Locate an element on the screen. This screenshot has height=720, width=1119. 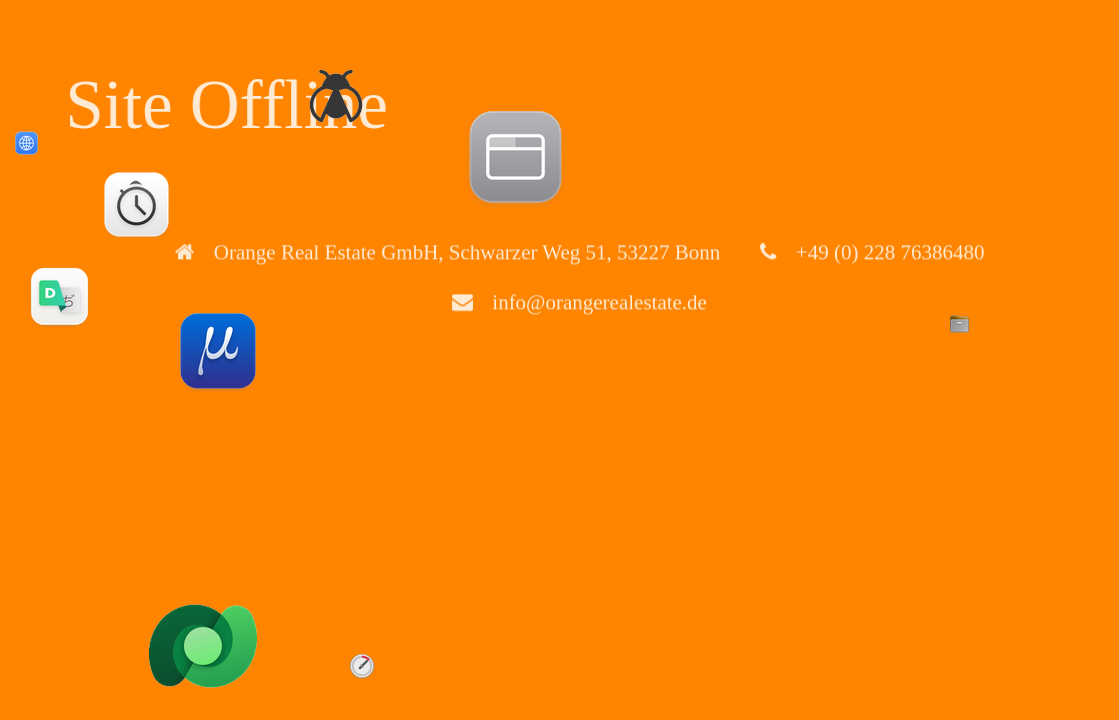
open language & region settings is located at coordinates (26, 143).